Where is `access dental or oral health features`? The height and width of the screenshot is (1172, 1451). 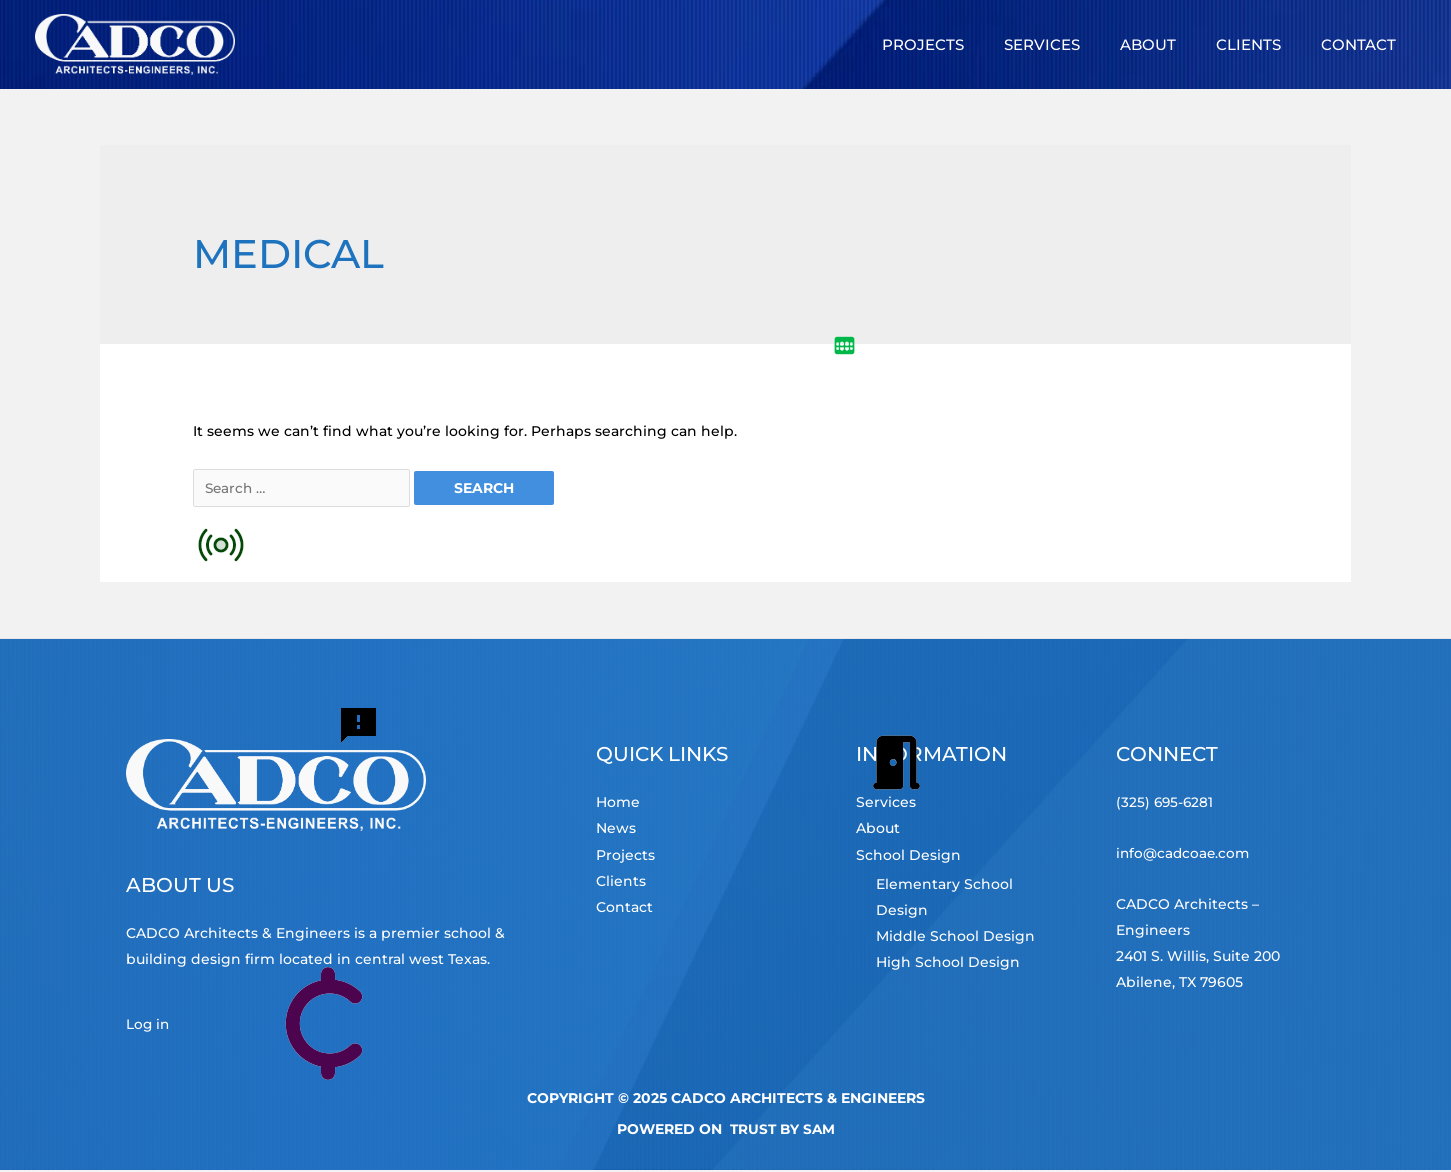 access dental or oral health features is located at coordinates (844, 345).